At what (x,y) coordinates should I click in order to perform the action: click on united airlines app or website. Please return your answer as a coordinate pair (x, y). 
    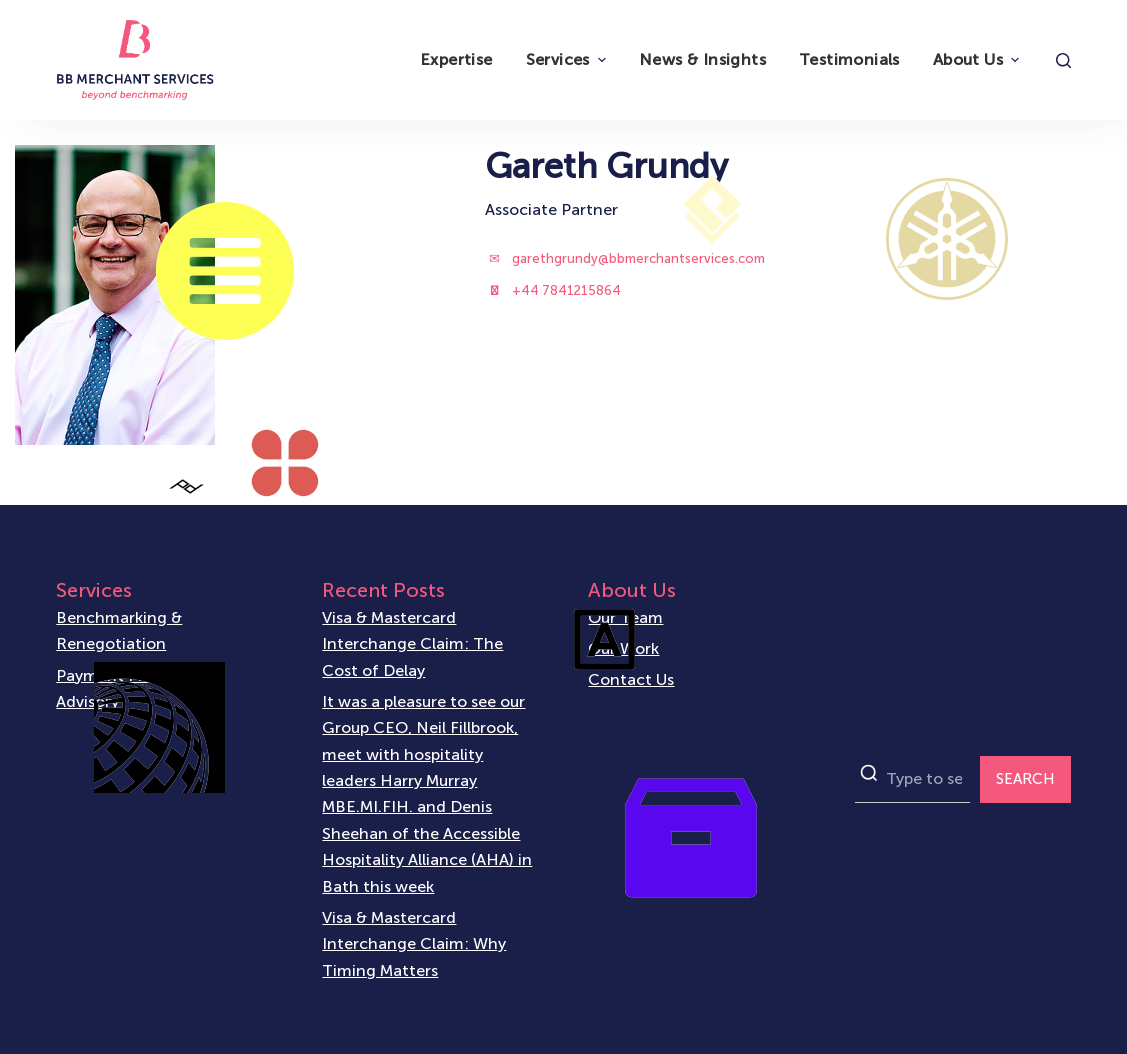
    Looking at the image, I should click on (159, 727).